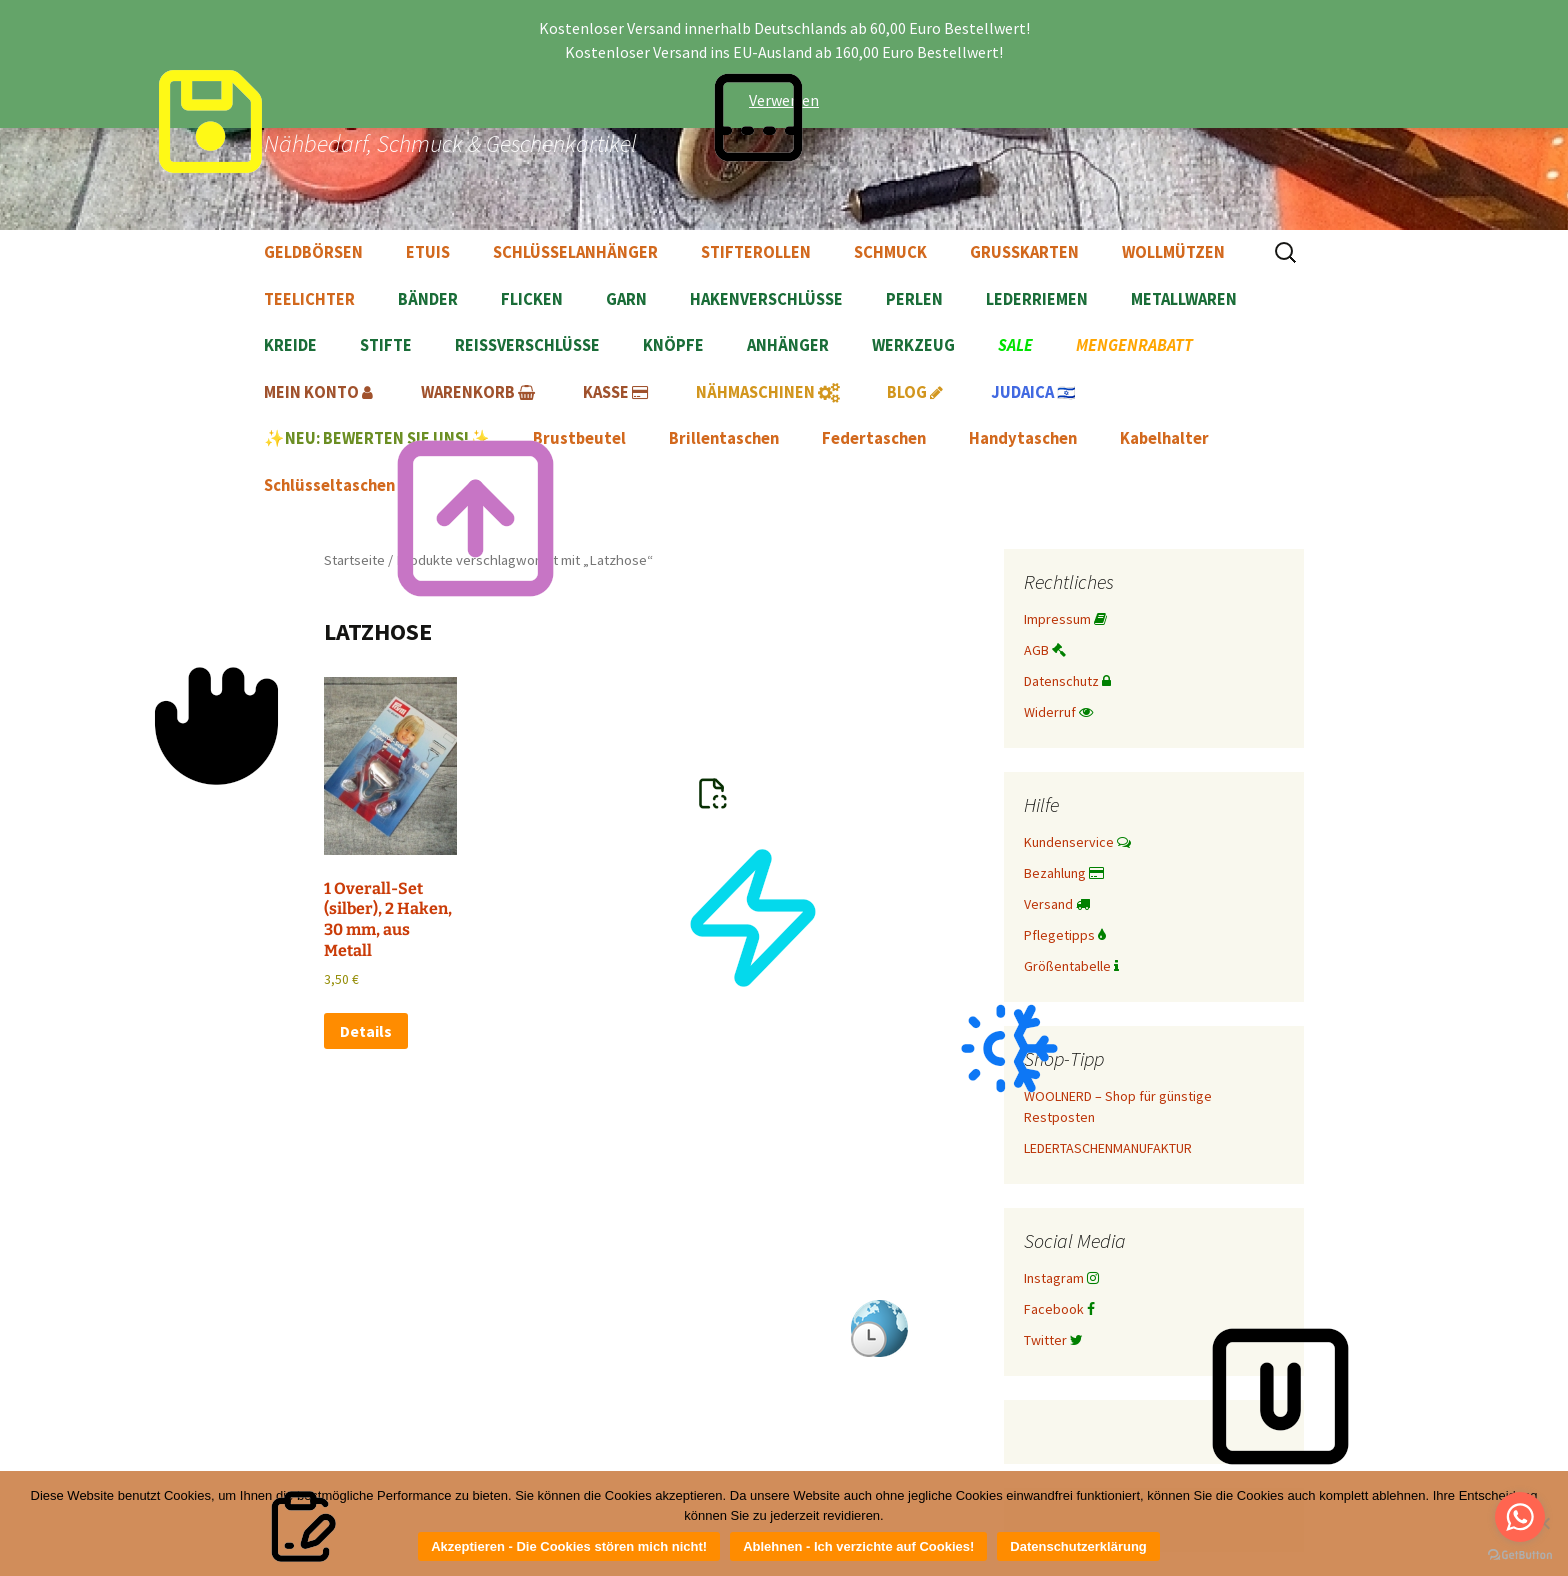  What do you see at coordinates (300, 1526) in the screenshot?
I see `edit or fill out a form` at bounding box center [300, 1526].